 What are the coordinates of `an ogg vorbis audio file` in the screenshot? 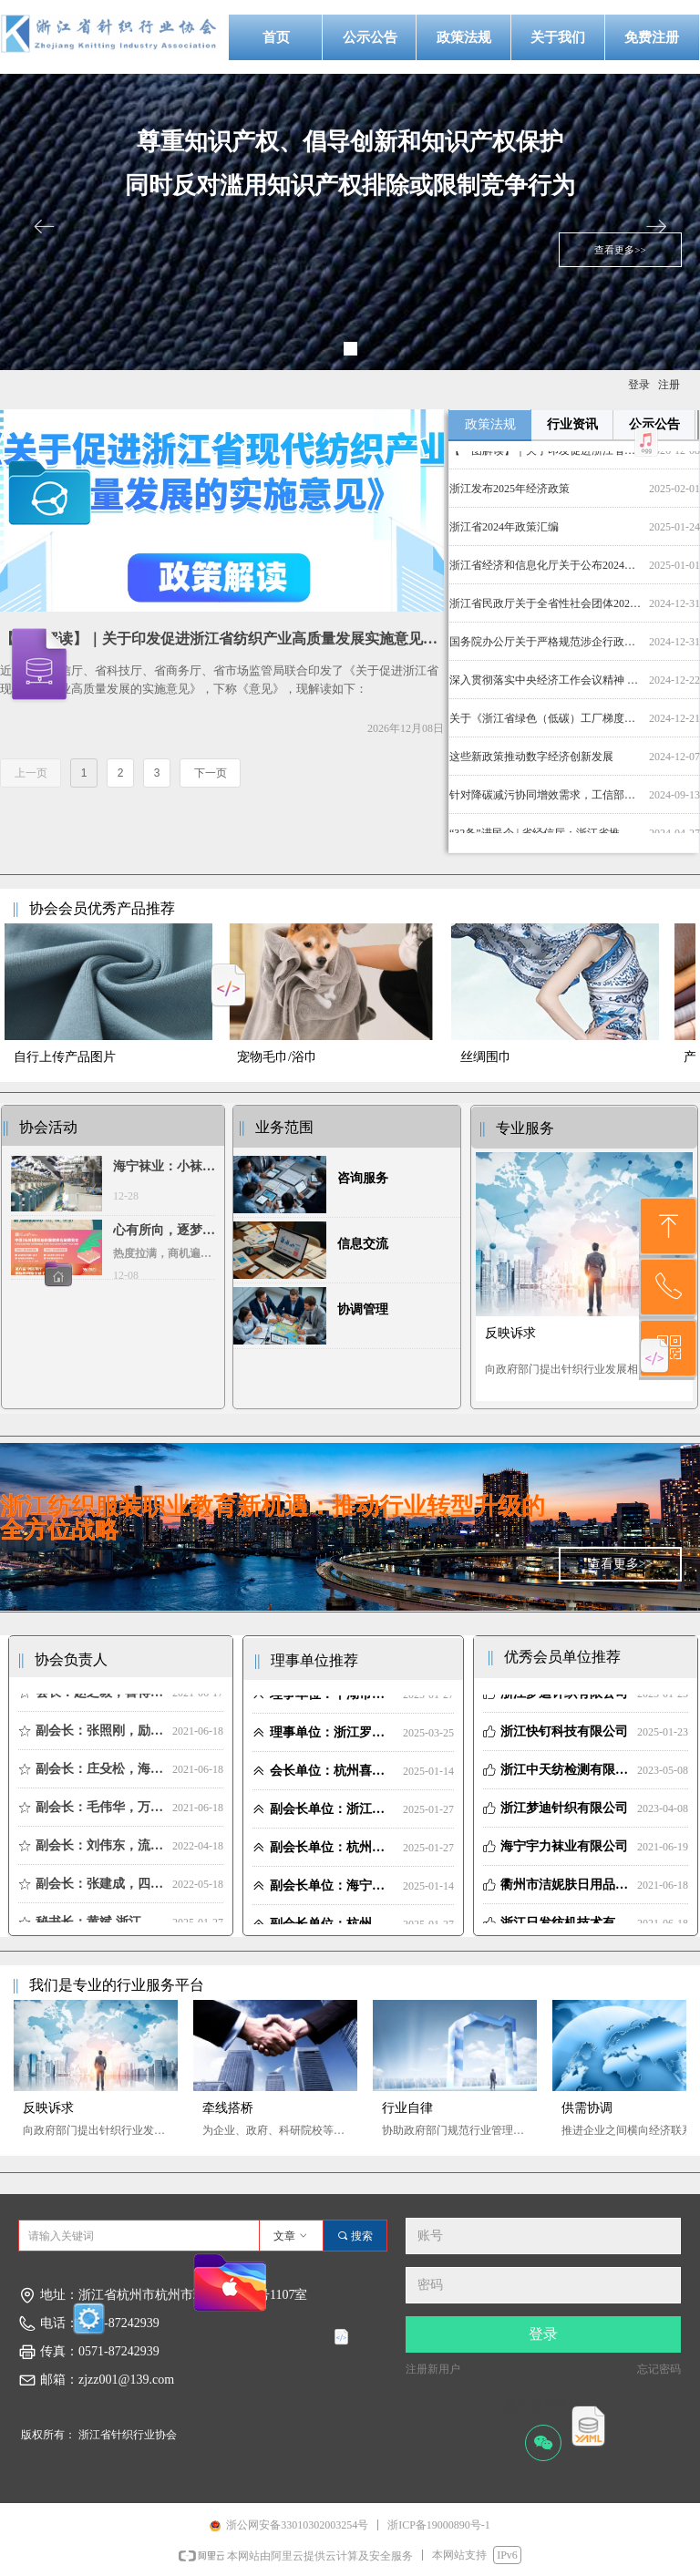 It's located at (646, 442).